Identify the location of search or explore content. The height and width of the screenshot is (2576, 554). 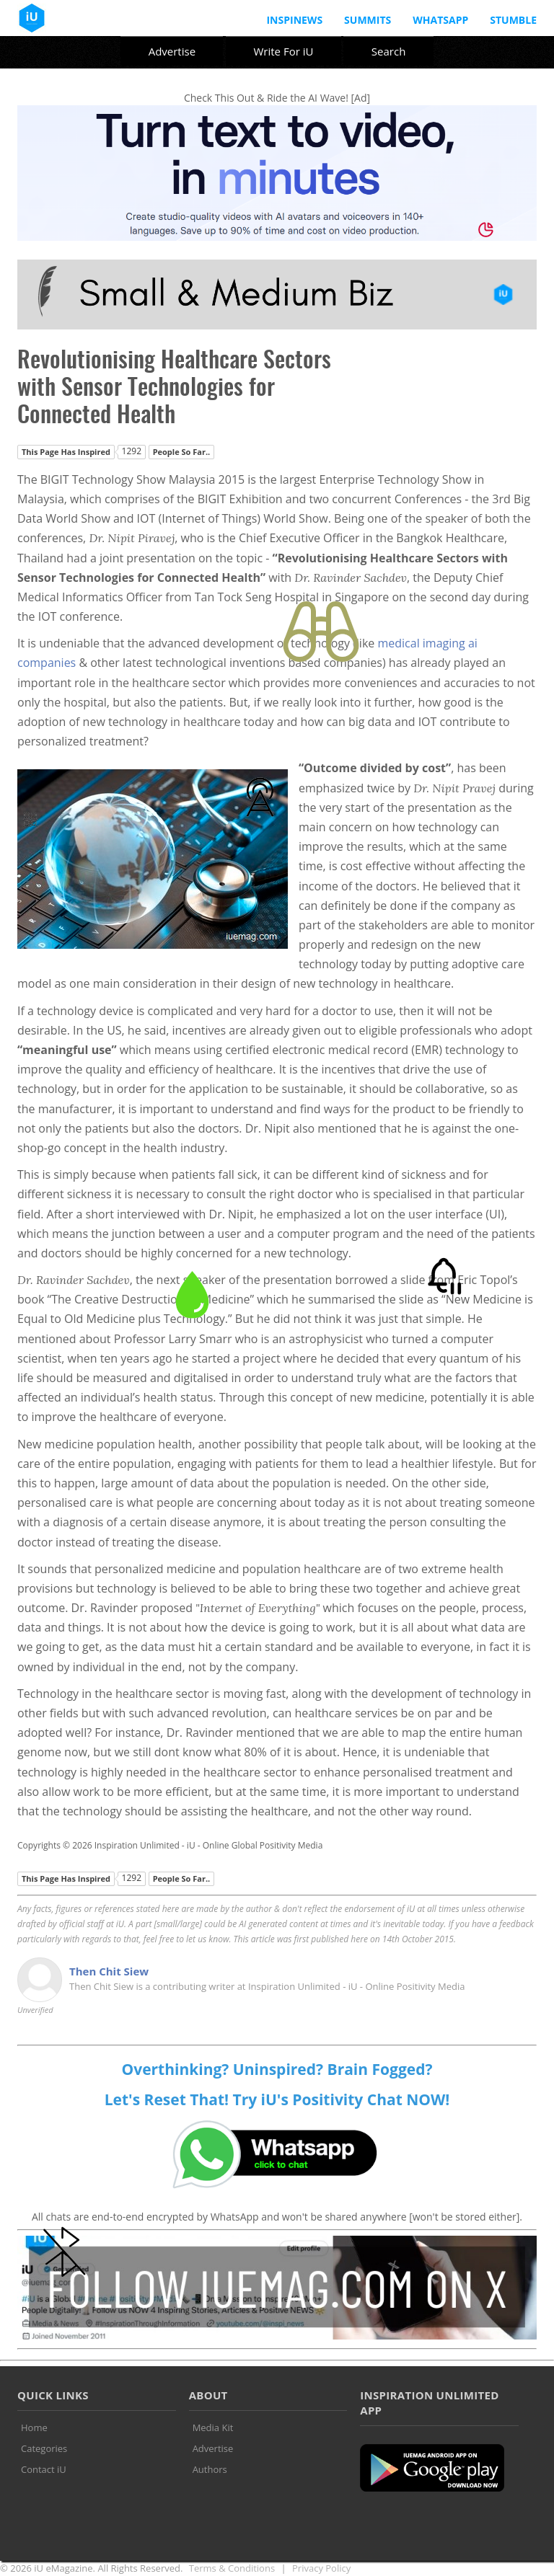
(321, 632).